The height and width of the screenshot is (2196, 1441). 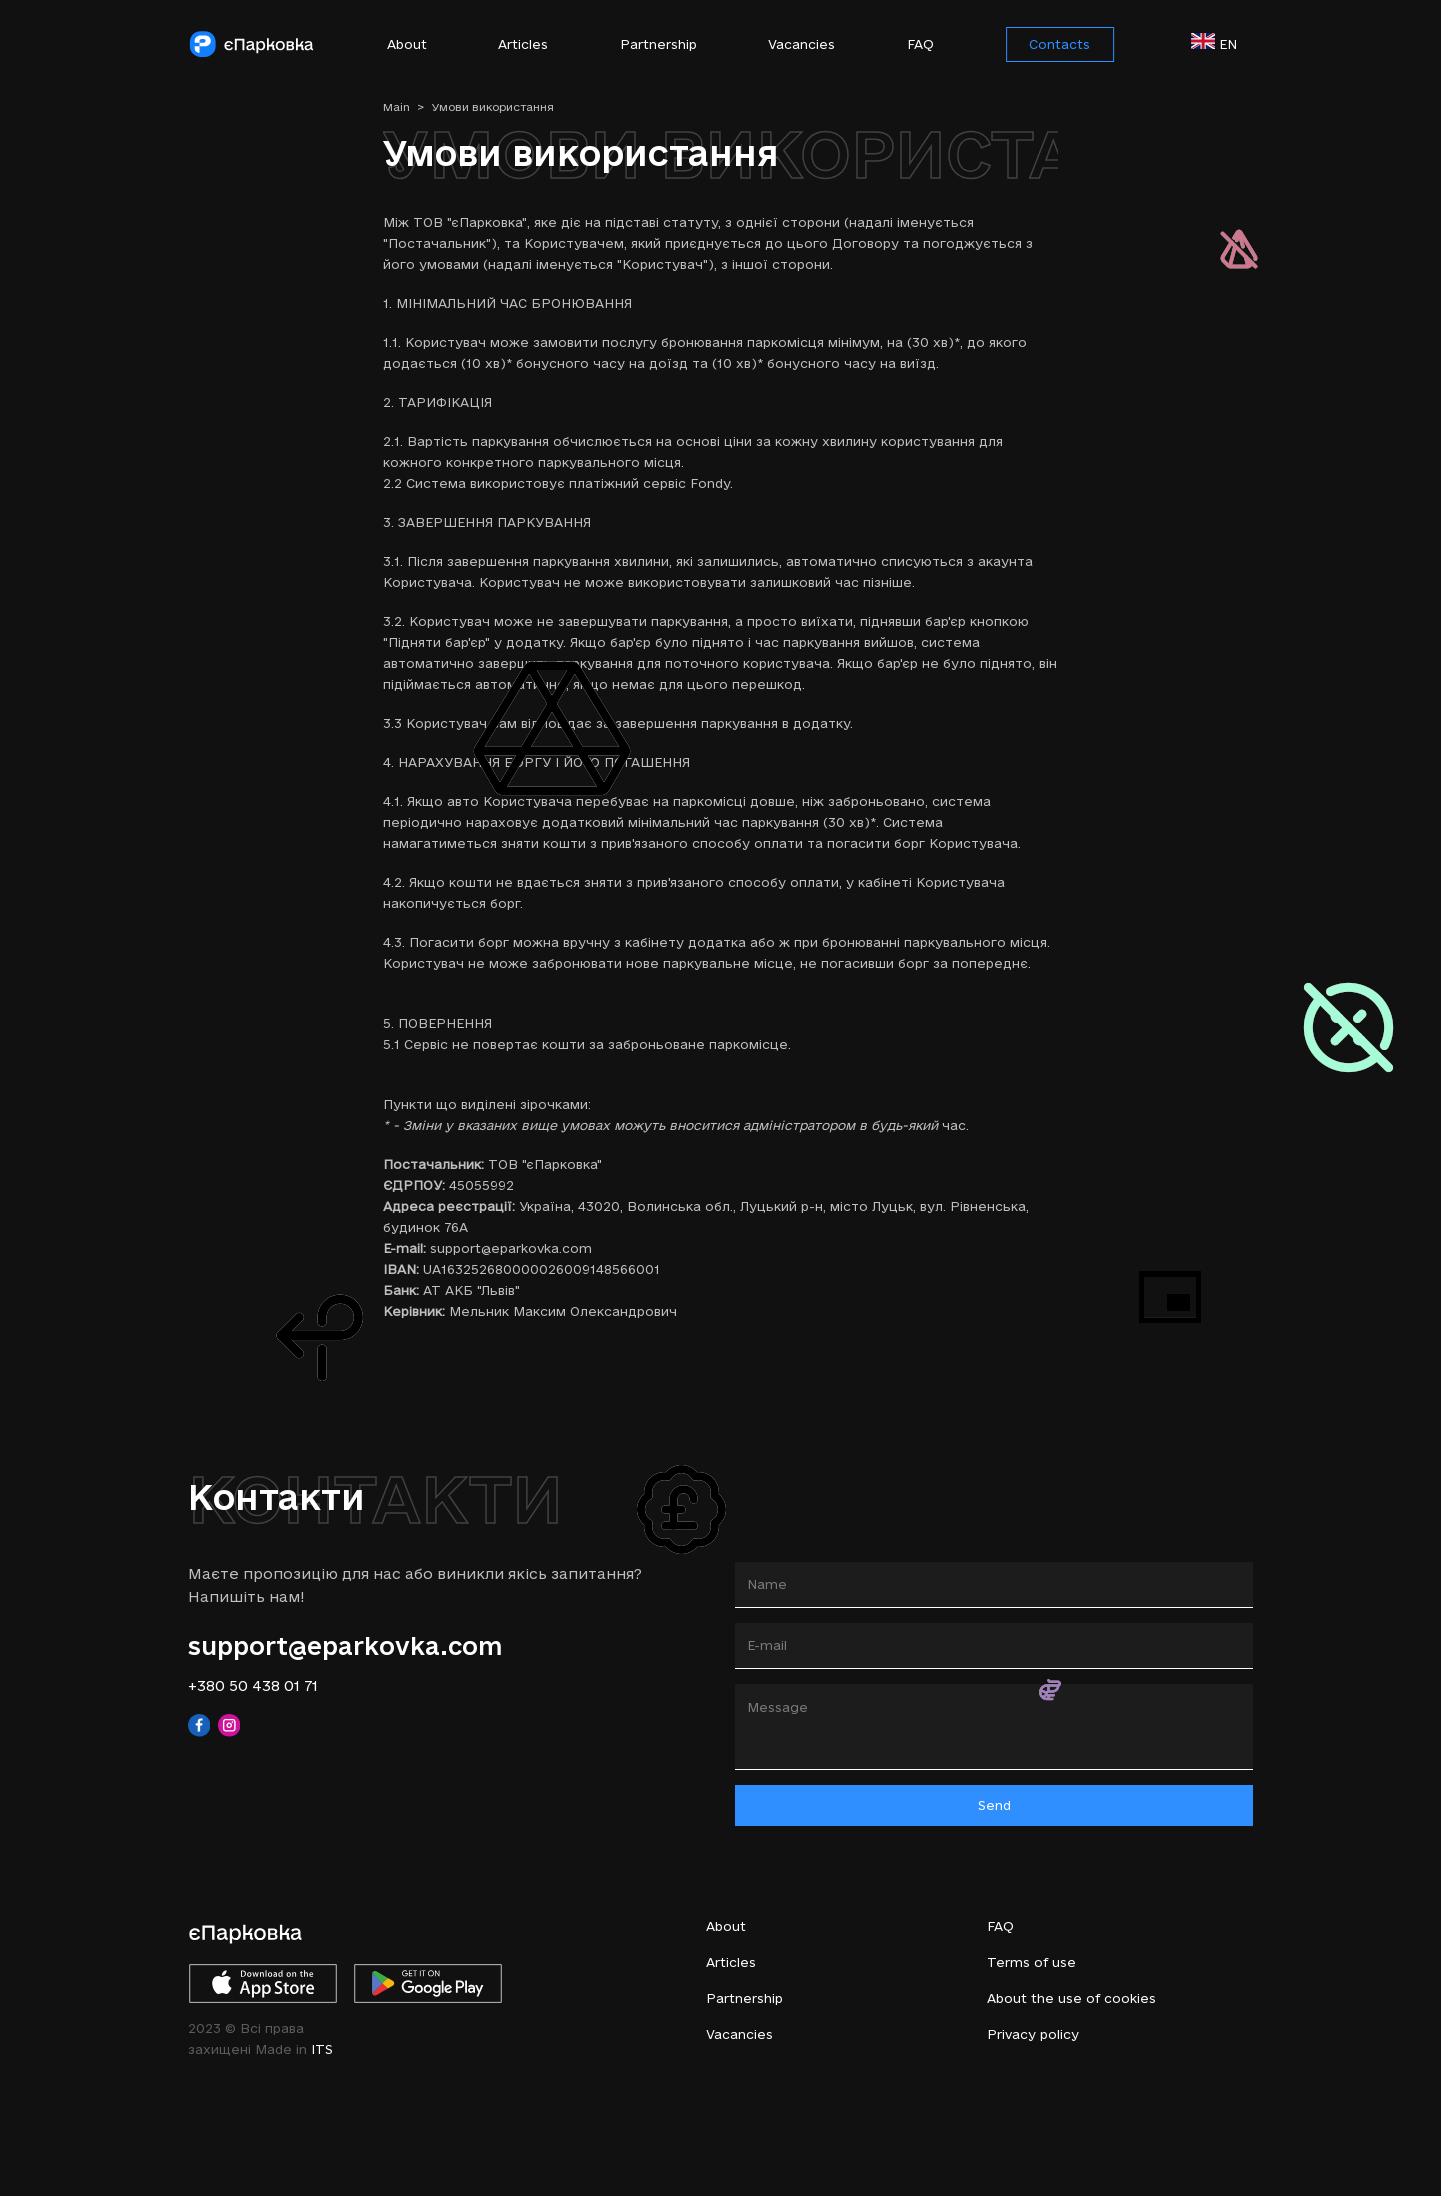 What do you see at coordinates (1170, 1297) in the screenshot?
I see `enable picture-in-picture mode` at bounding box center [1170, 1297].